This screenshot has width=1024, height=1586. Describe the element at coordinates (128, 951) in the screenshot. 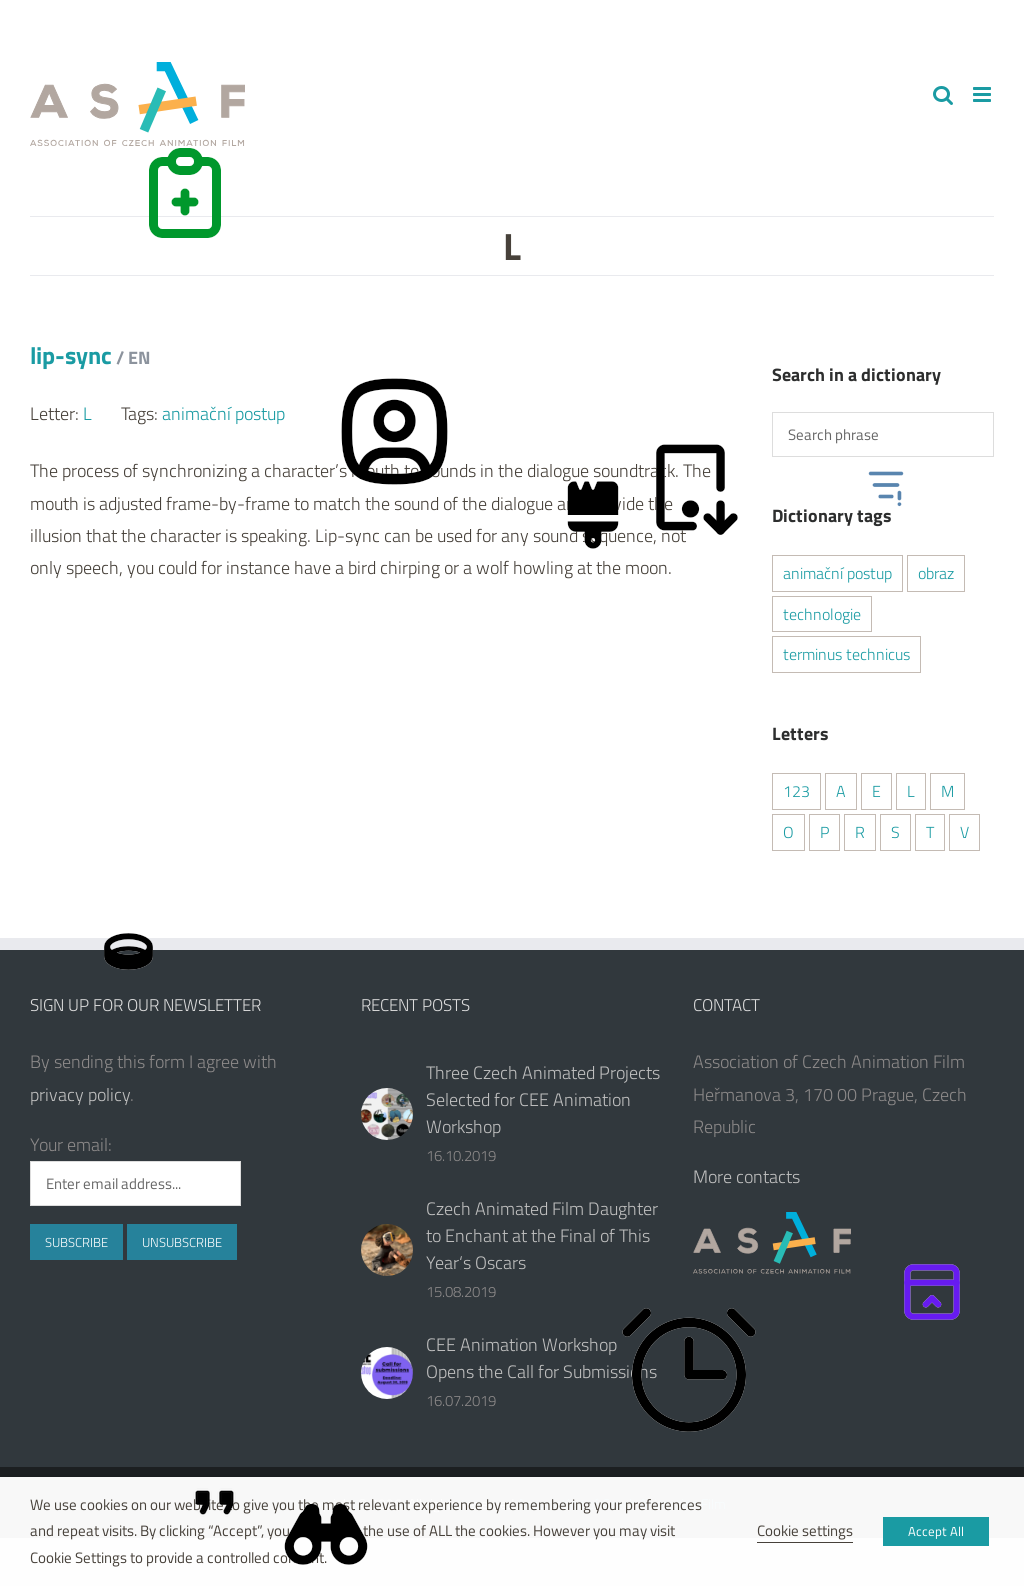

I see `indicates a ring or jewelry item` at that location.